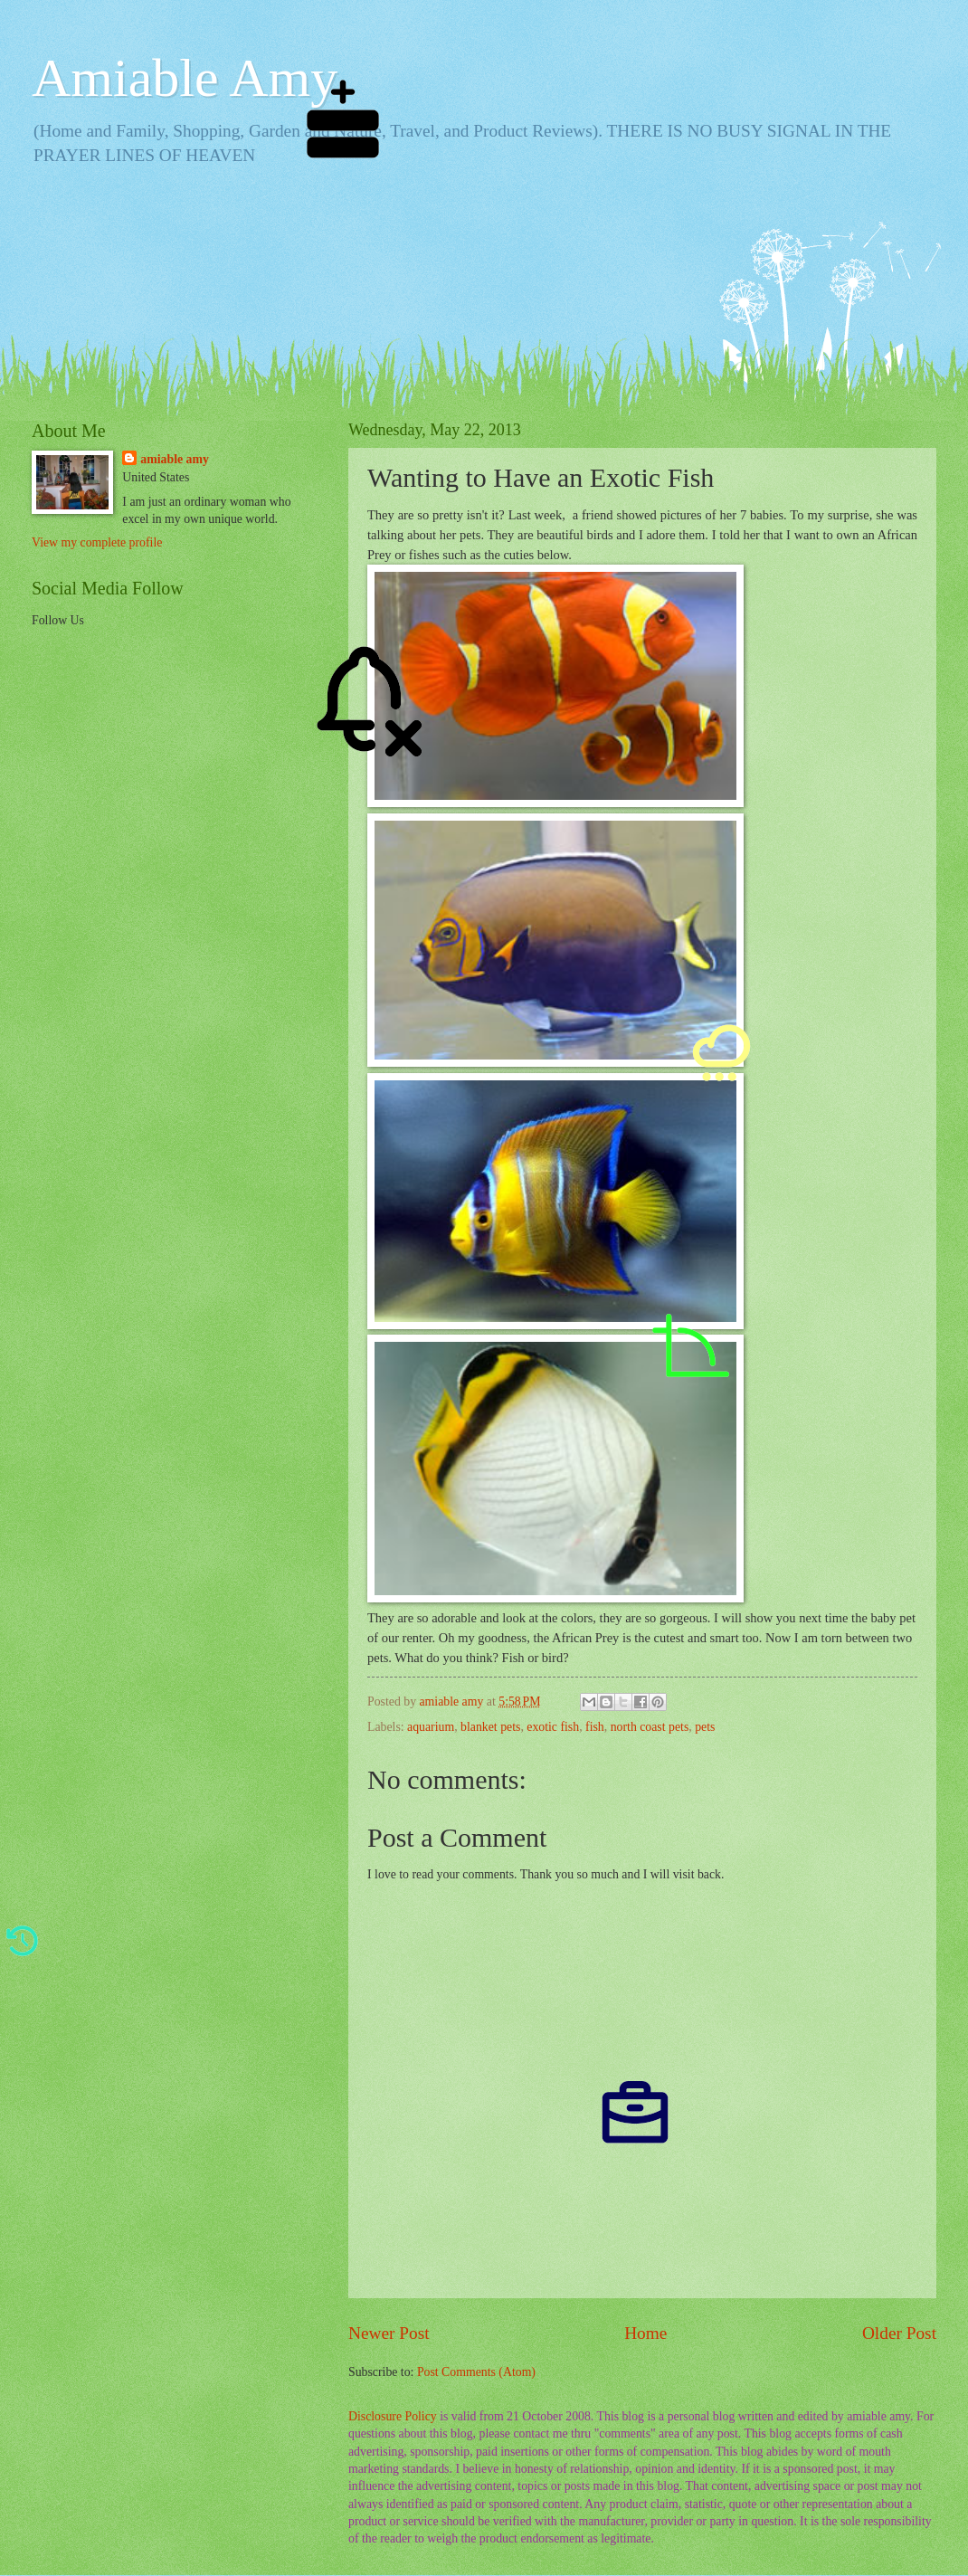 This screenshot has width=968, height=2576. Describe the element at coordinates (688, 1349) in the screenshot. I see `measure or adjust angle in a design tool` at that location.